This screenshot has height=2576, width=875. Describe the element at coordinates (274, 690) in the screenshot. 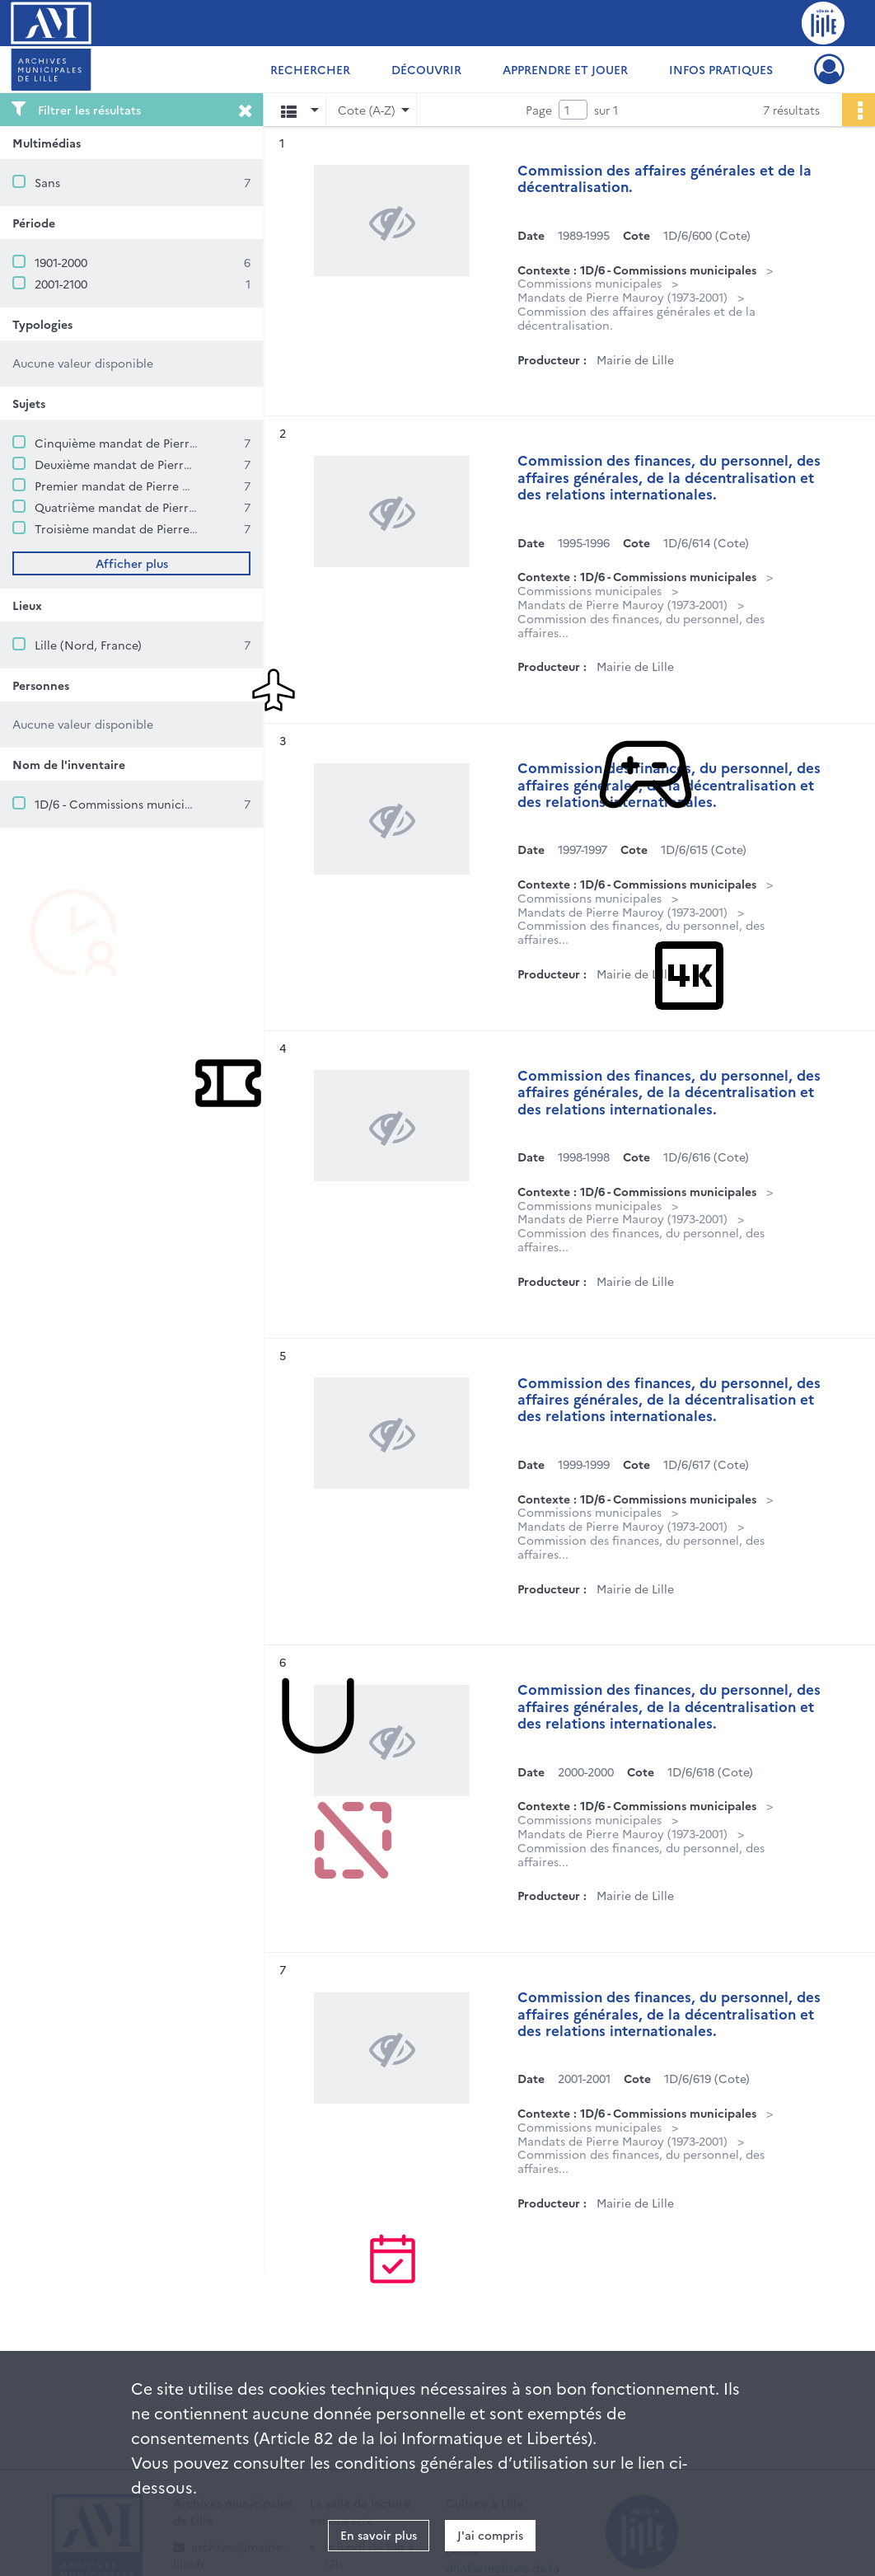

I see `enable airplane mode` at that location.